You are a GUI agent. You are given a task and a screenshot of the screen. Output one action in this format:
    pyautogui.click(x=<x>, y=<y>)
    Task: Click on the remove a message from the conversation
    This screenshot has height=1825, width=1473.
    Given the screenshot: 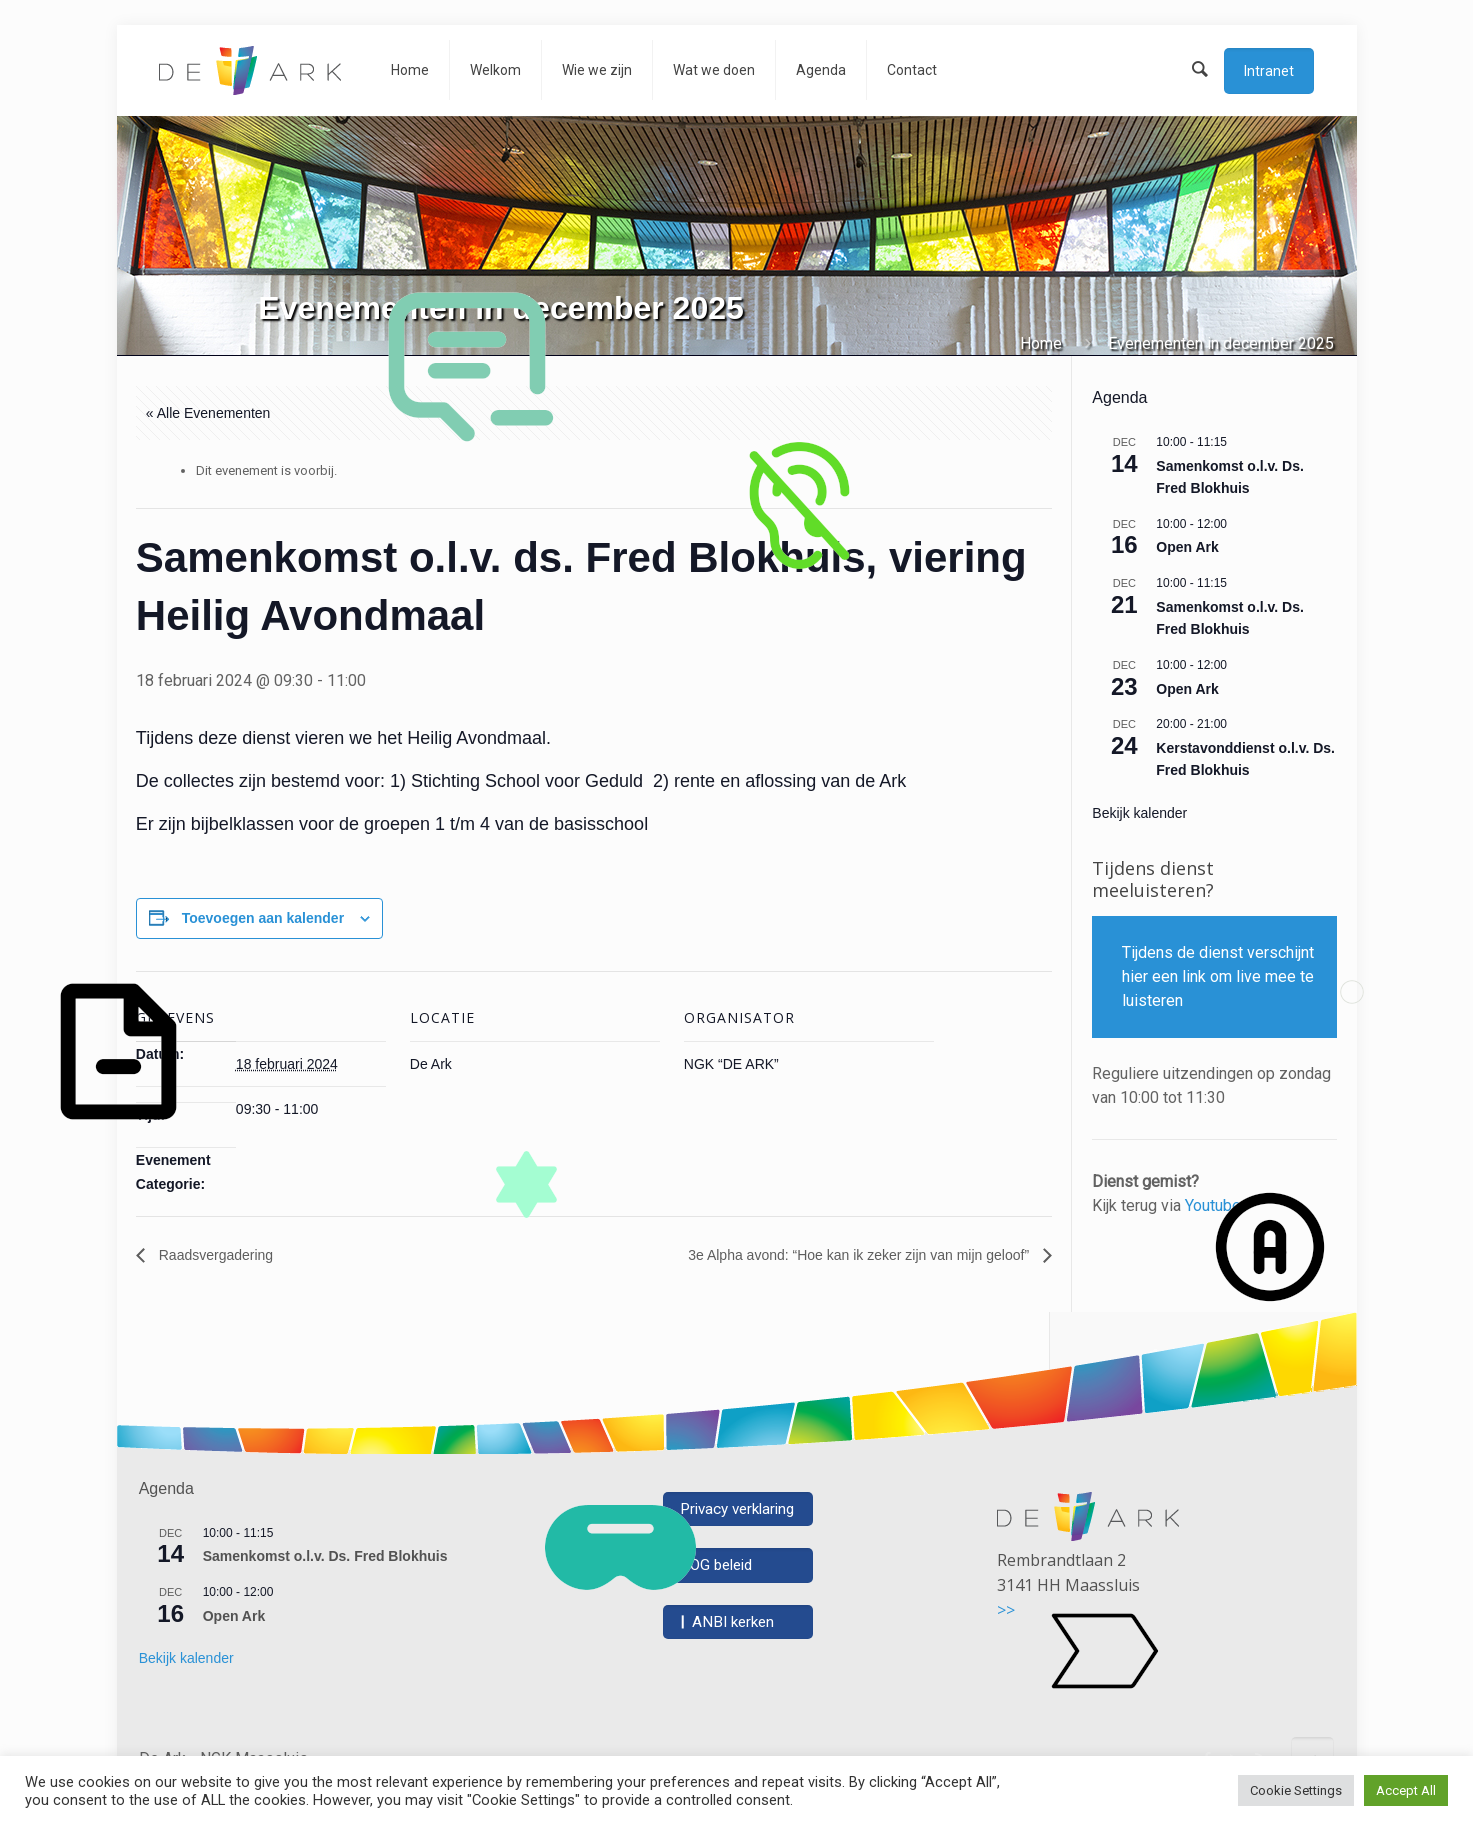 What is the action you would take?
    pyautogui.click(x=467, y=363)
    